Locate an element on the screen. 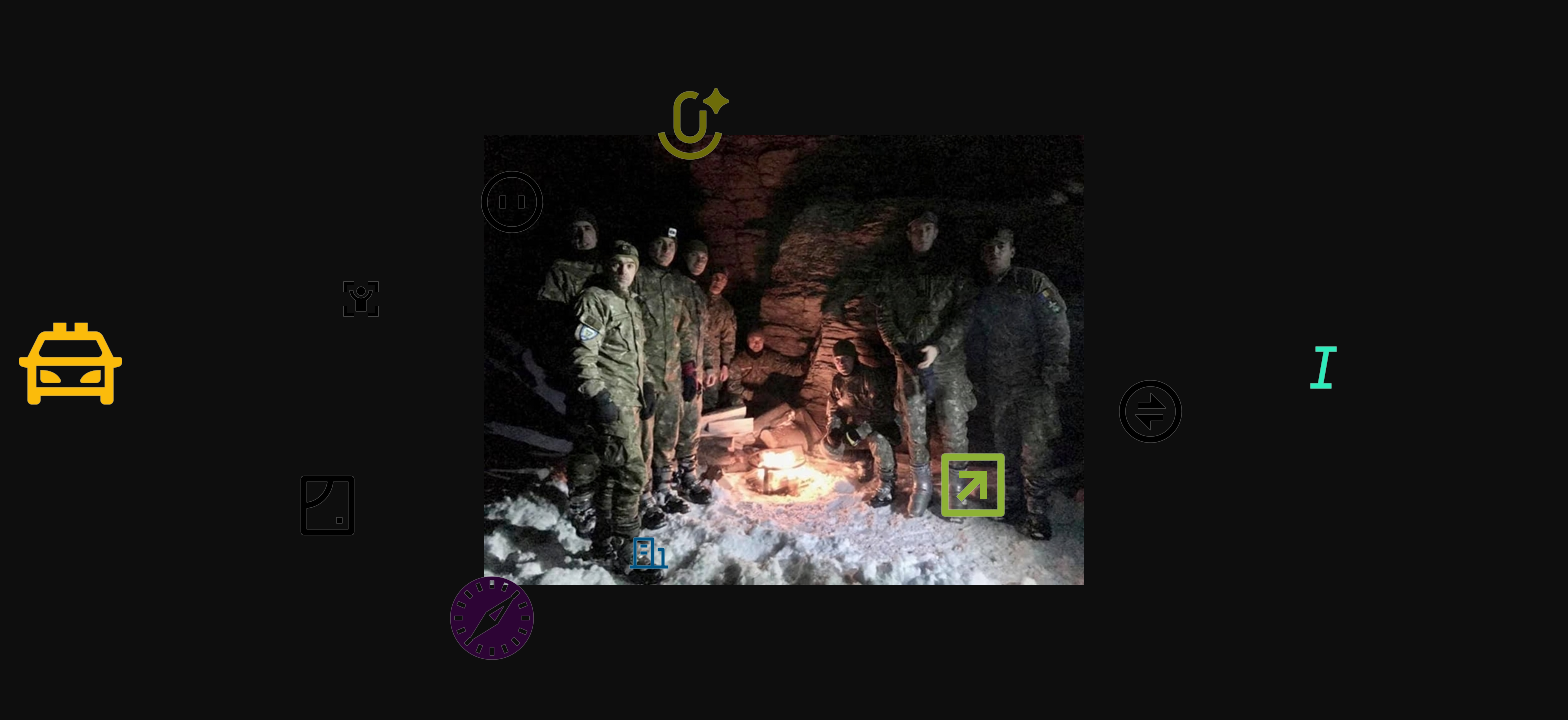 The height and width of the screenshot is (720, 1568). apply italic formatting to selected text is located at coordinates (1323, 367).